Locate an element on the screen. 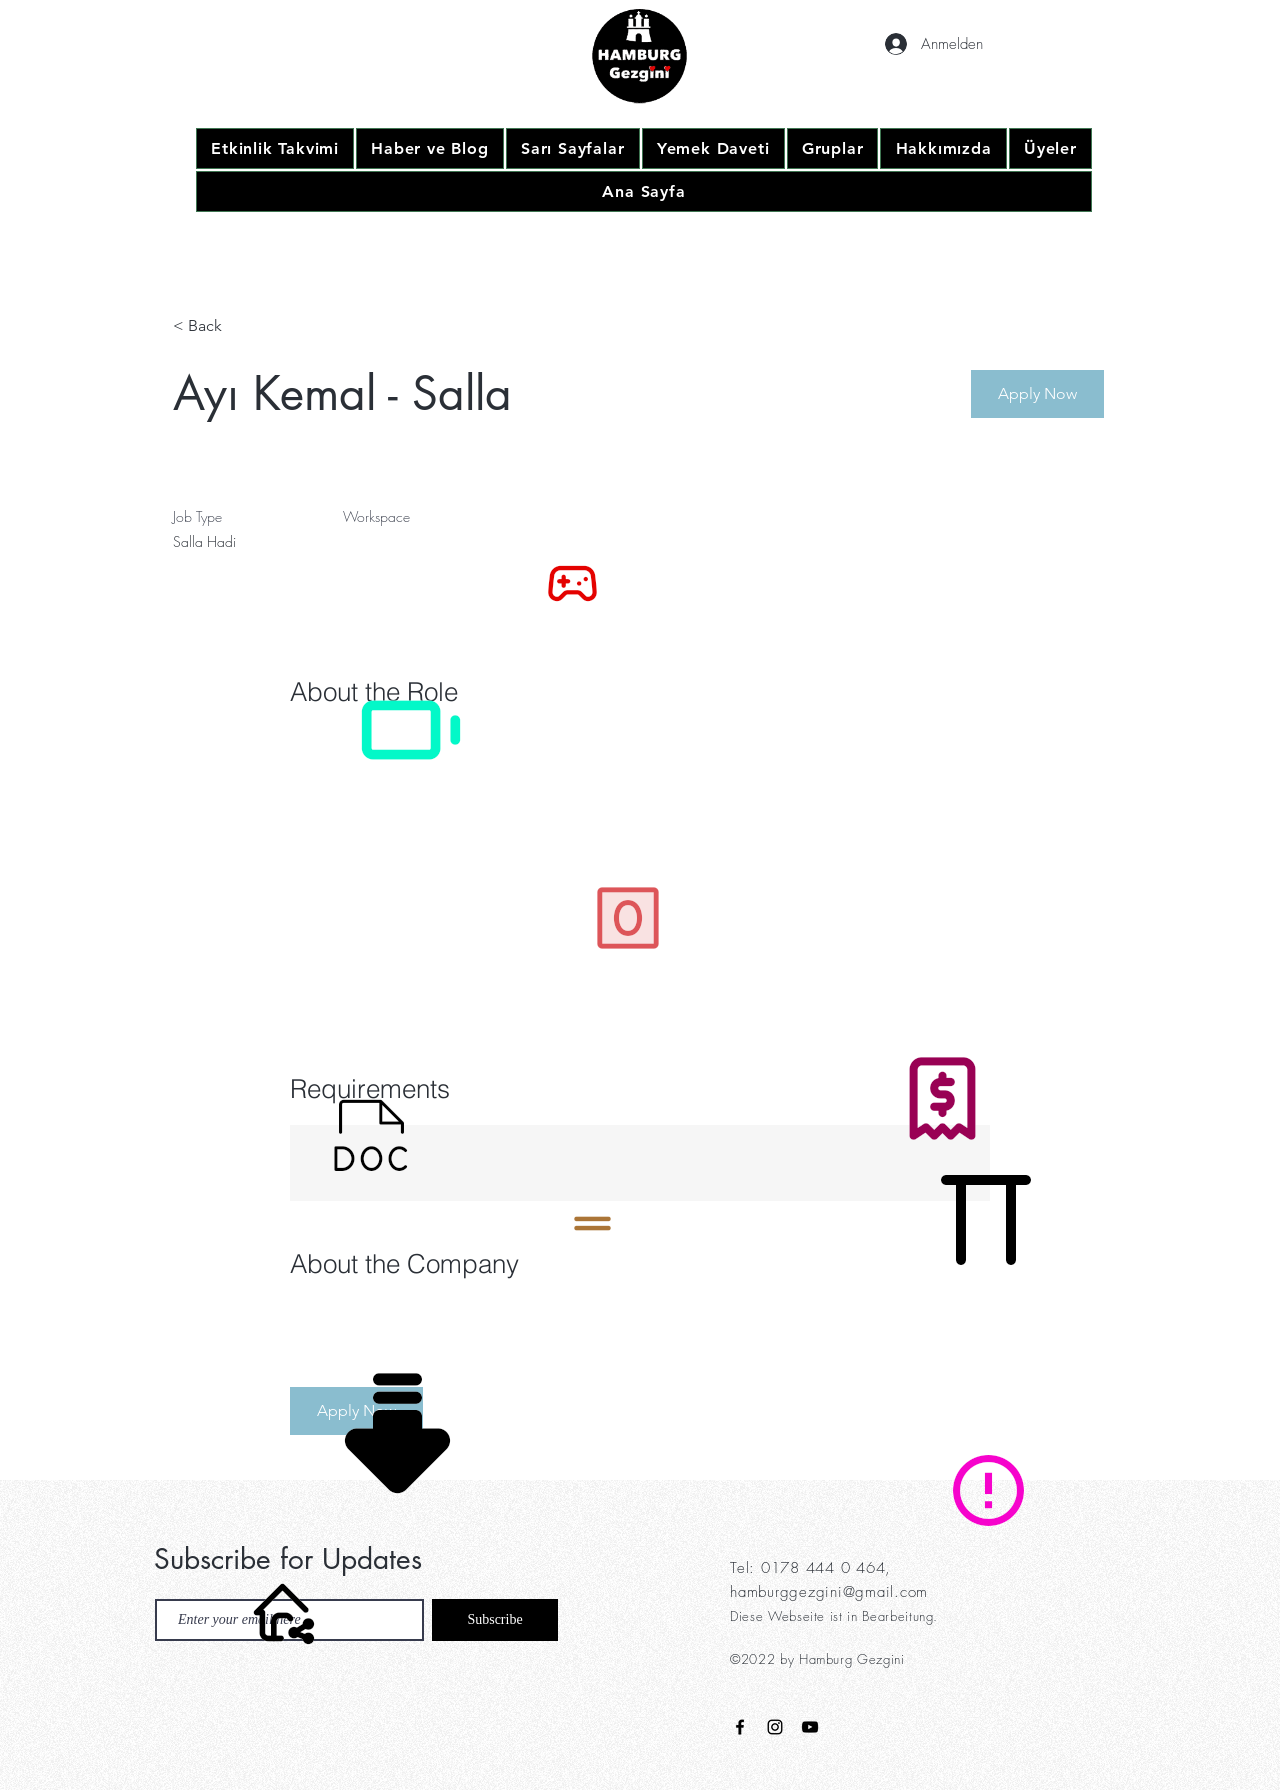 This screenshot has width=1280, height=1790. download file with queue is located at coordinates (397, 1434).